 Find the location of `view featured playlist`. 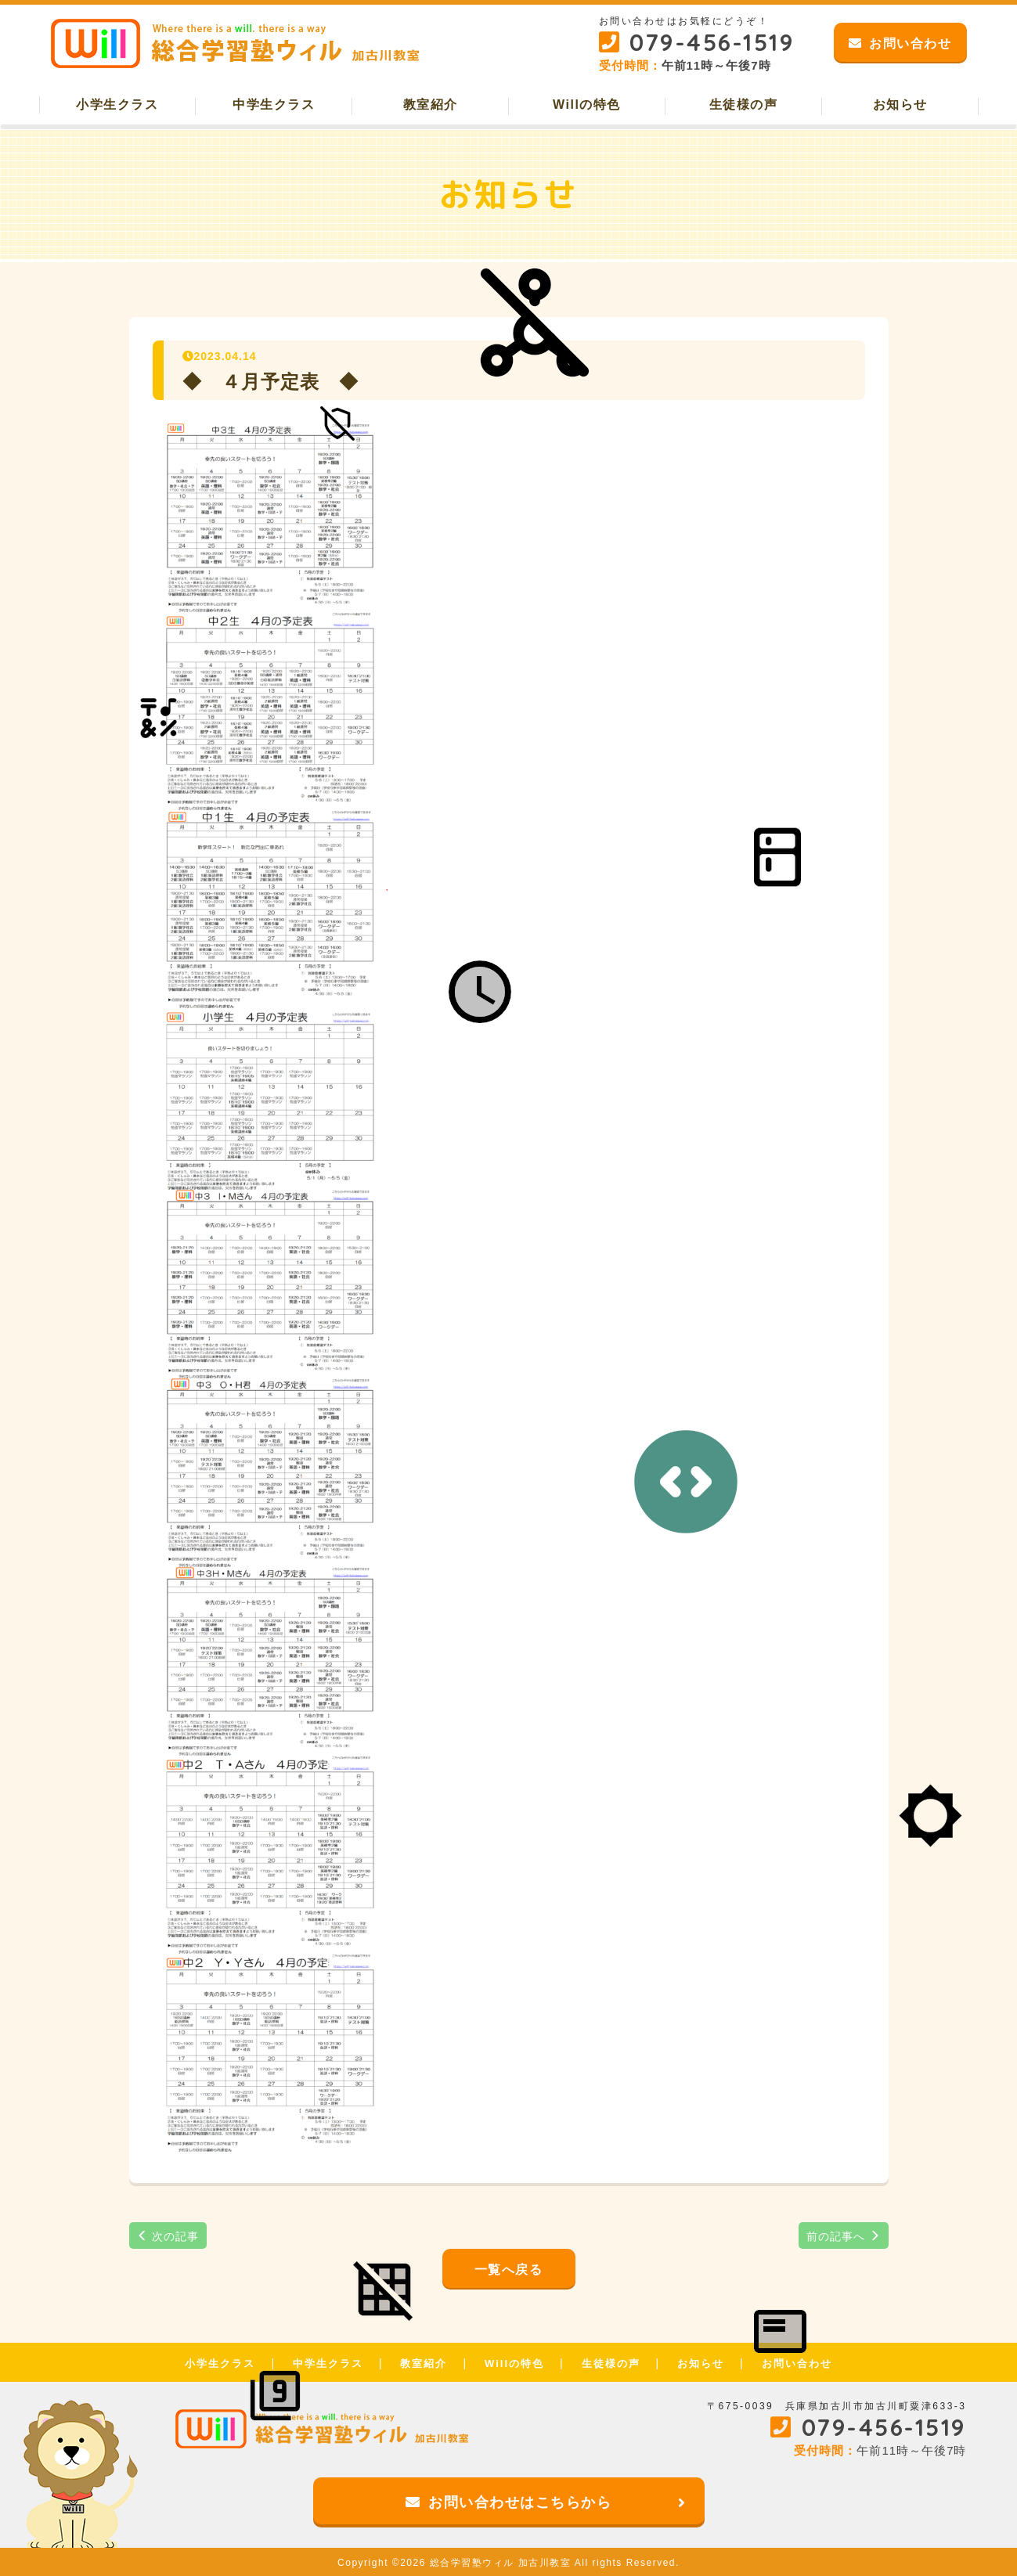

view featured playlist is located at coordinates (780, 2331).